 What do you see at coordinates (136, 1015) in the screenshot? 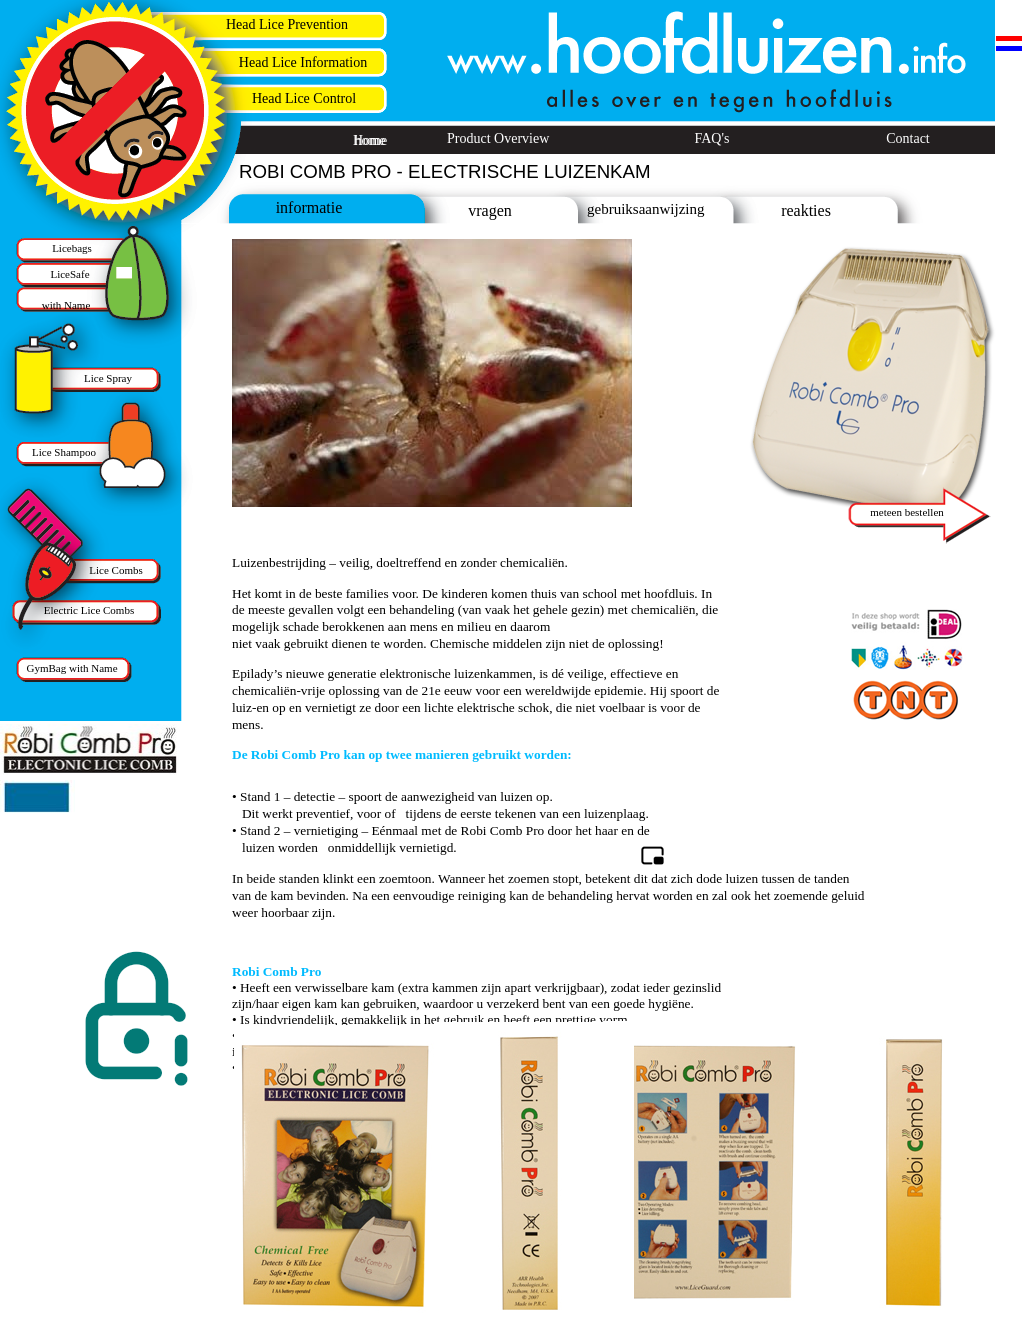
I see `security alert or warning detected` at bounding box center [136, 1015].